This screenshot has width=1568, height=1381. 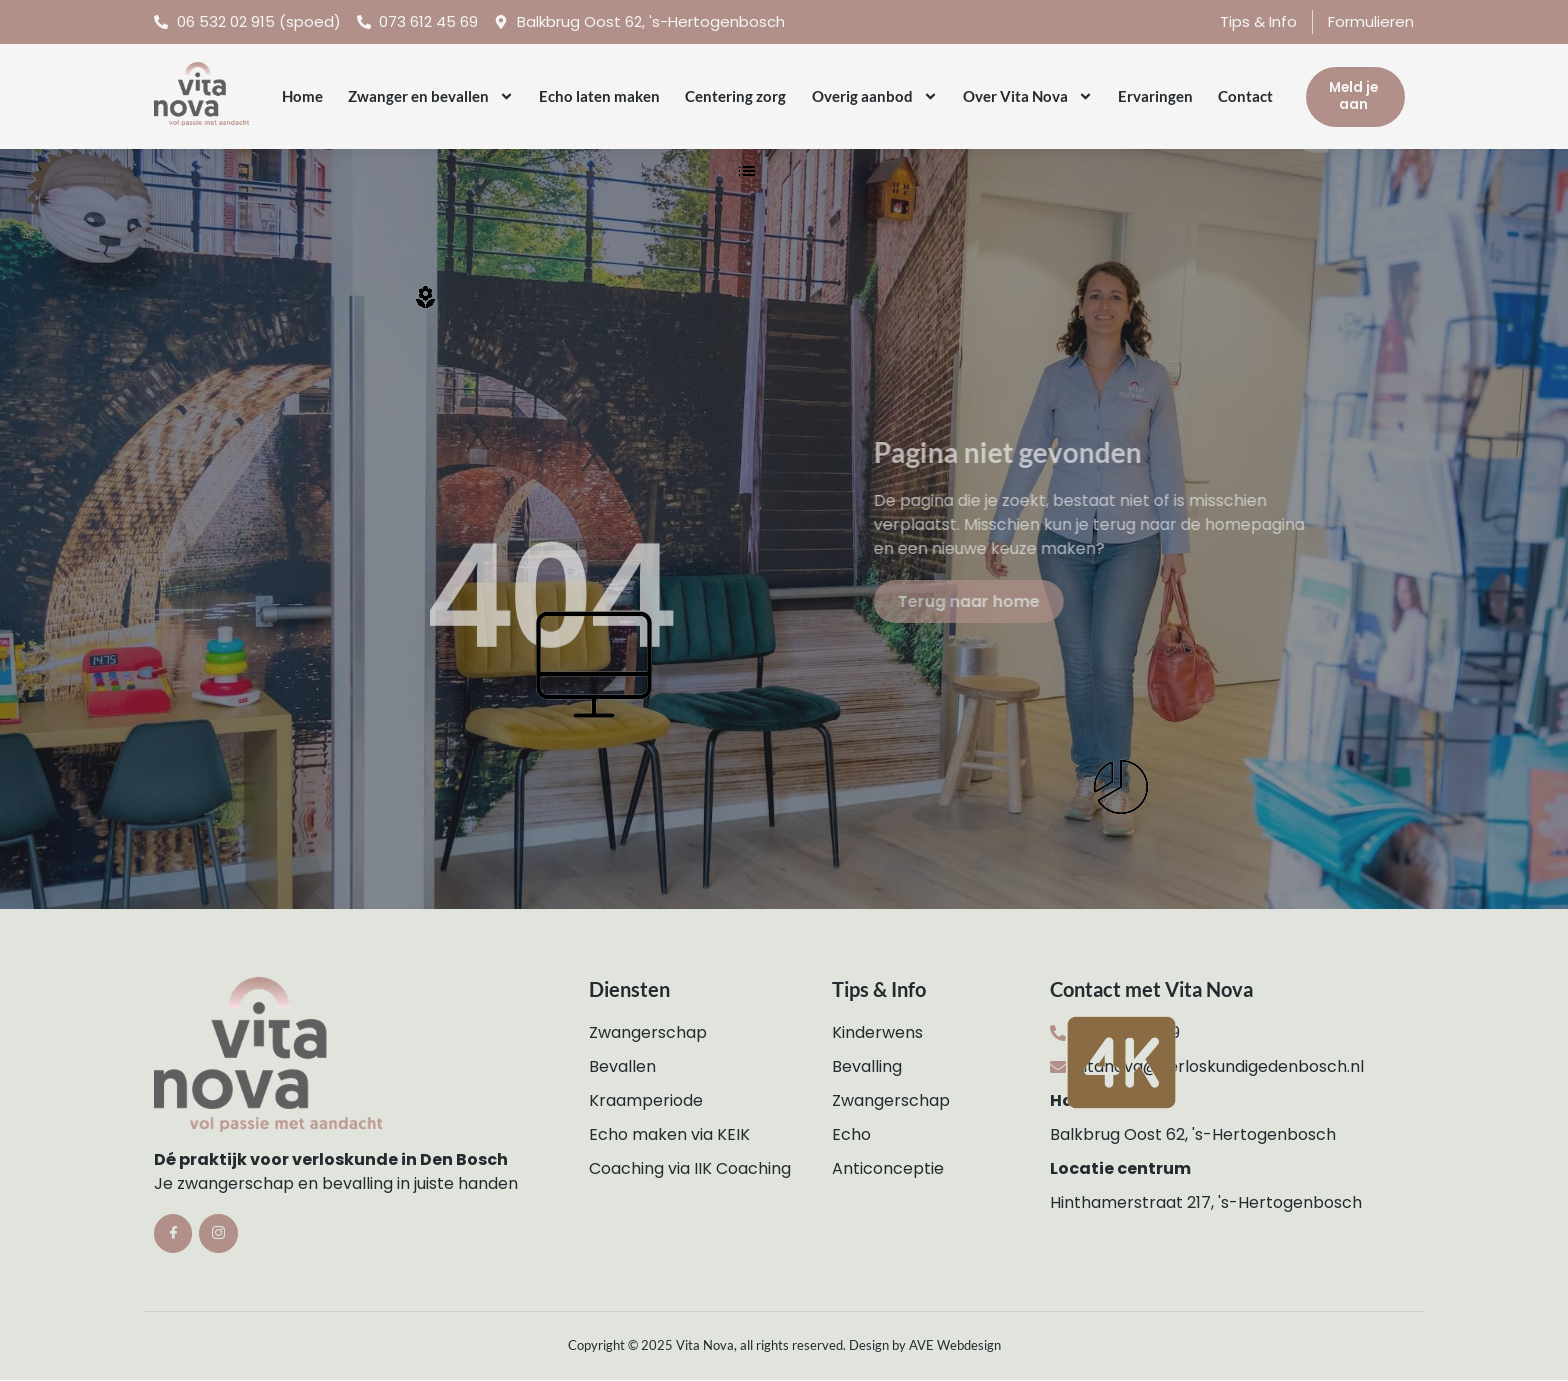 I want to click on switch to desktop view, so click(x=594, y=660).